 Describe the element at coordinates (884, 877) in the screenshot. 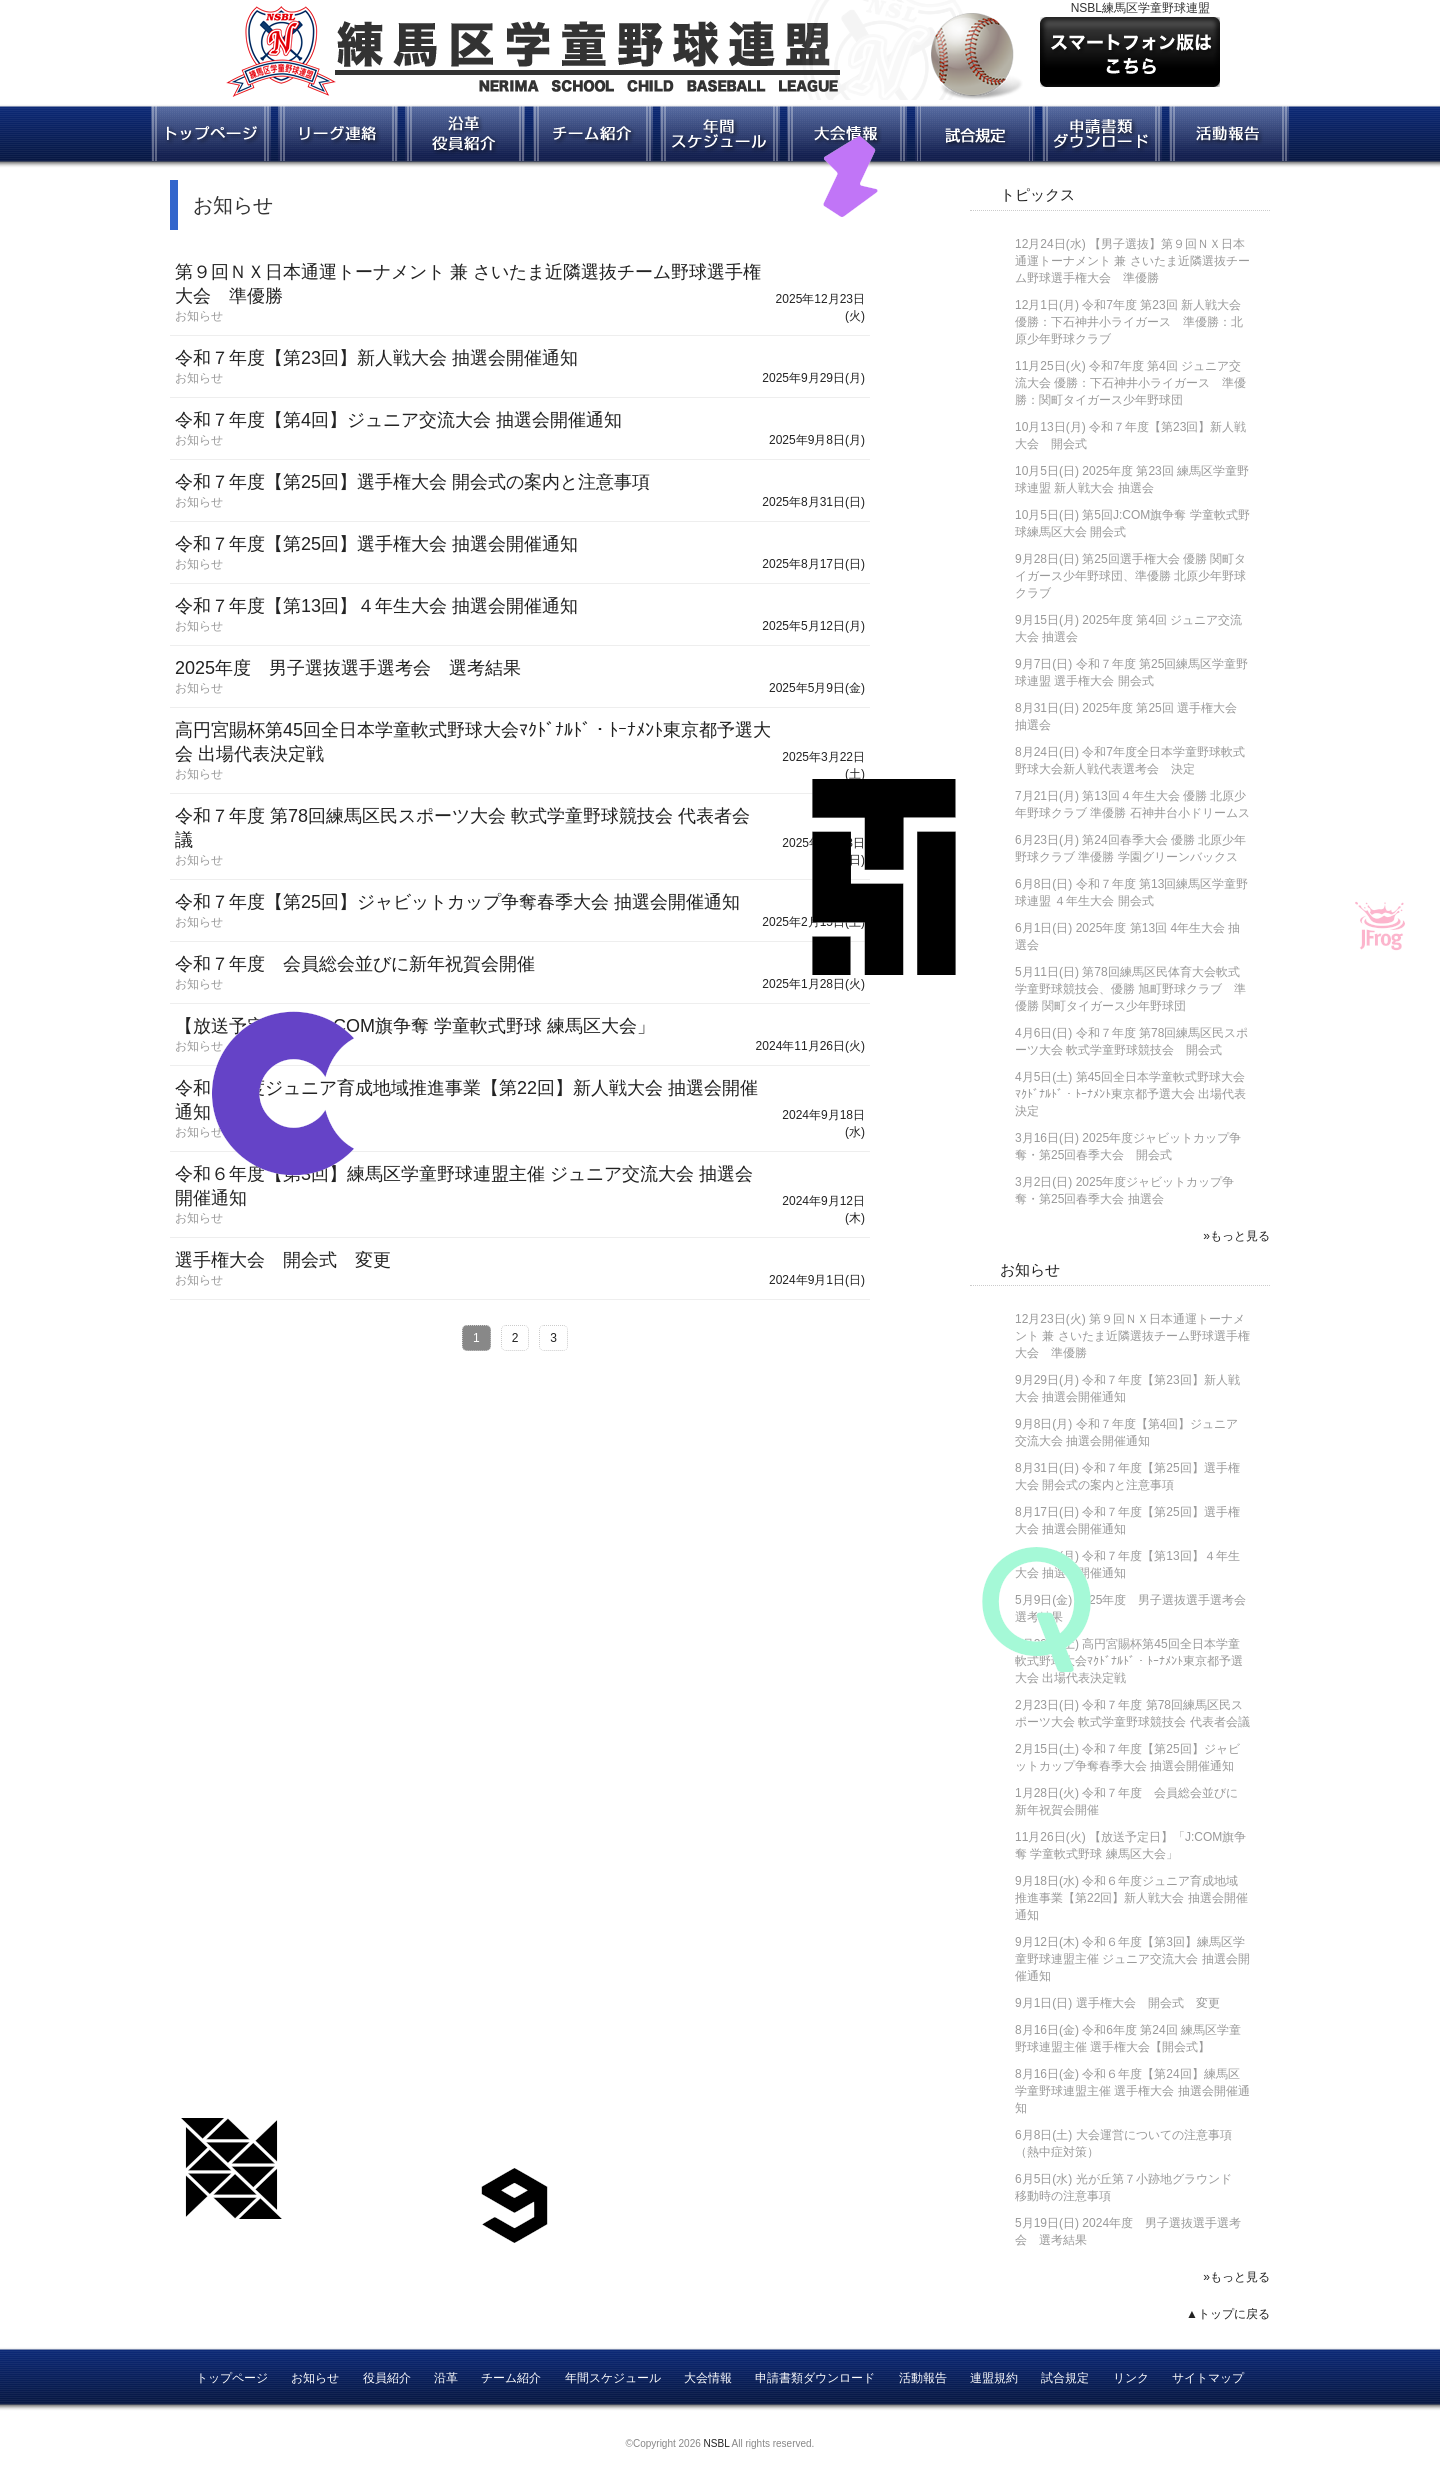

I see `open Google Cloud Composer console` at that location.